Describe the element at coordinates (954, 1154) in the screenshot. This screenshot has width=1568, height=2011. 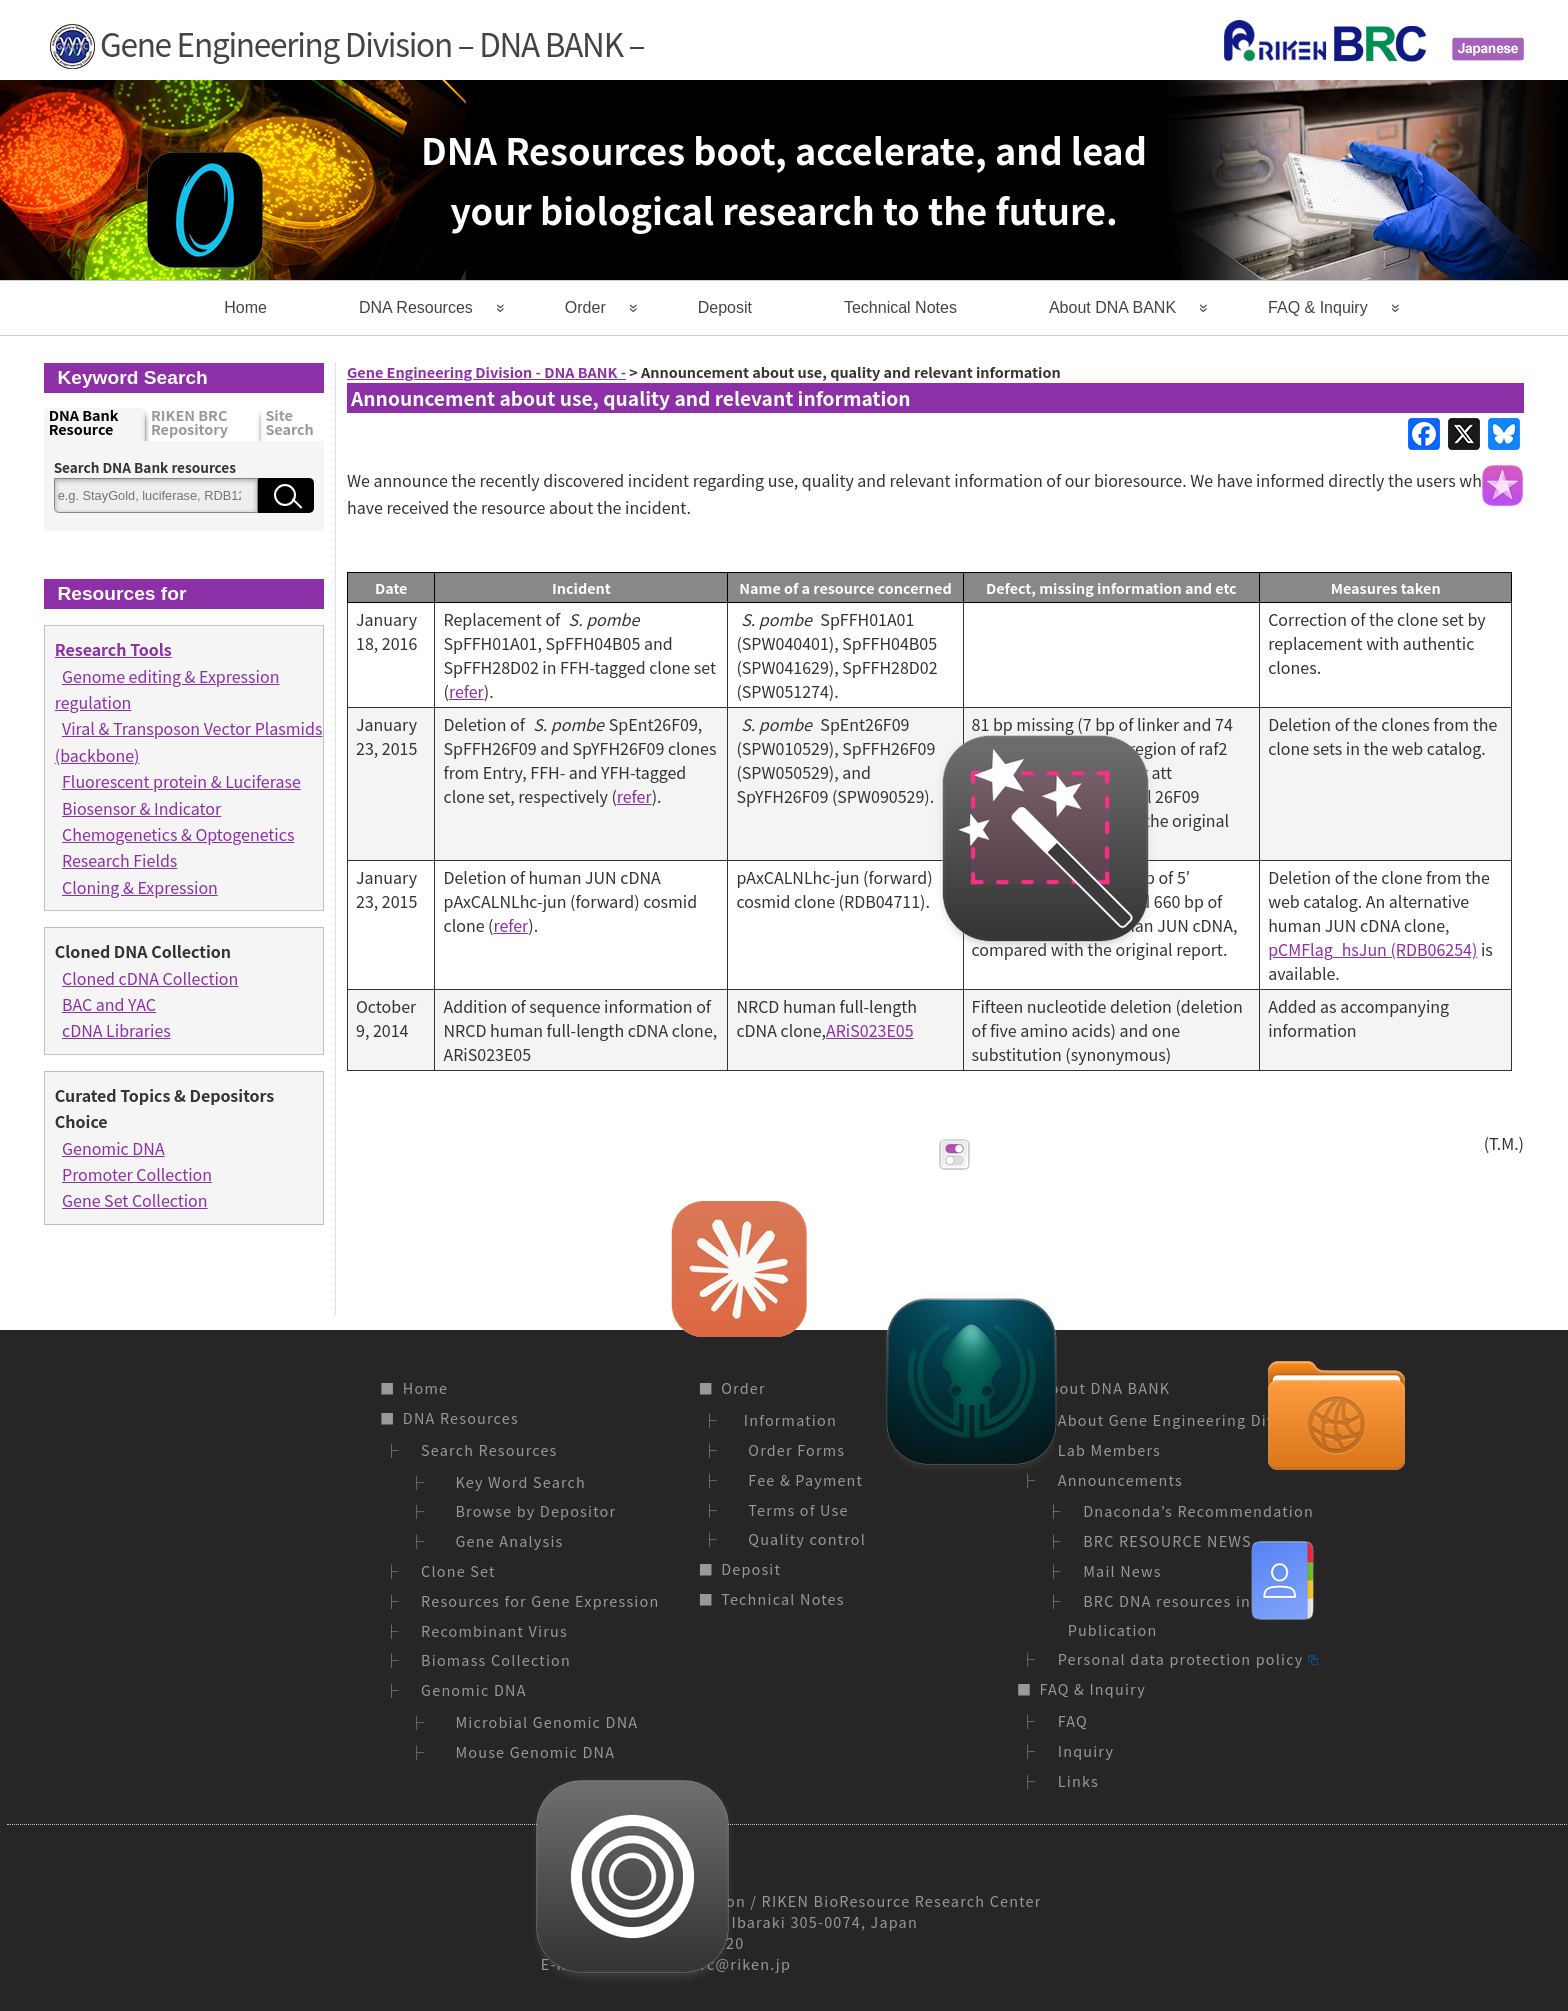
I see `open system tweaks or settings customization` at that location.